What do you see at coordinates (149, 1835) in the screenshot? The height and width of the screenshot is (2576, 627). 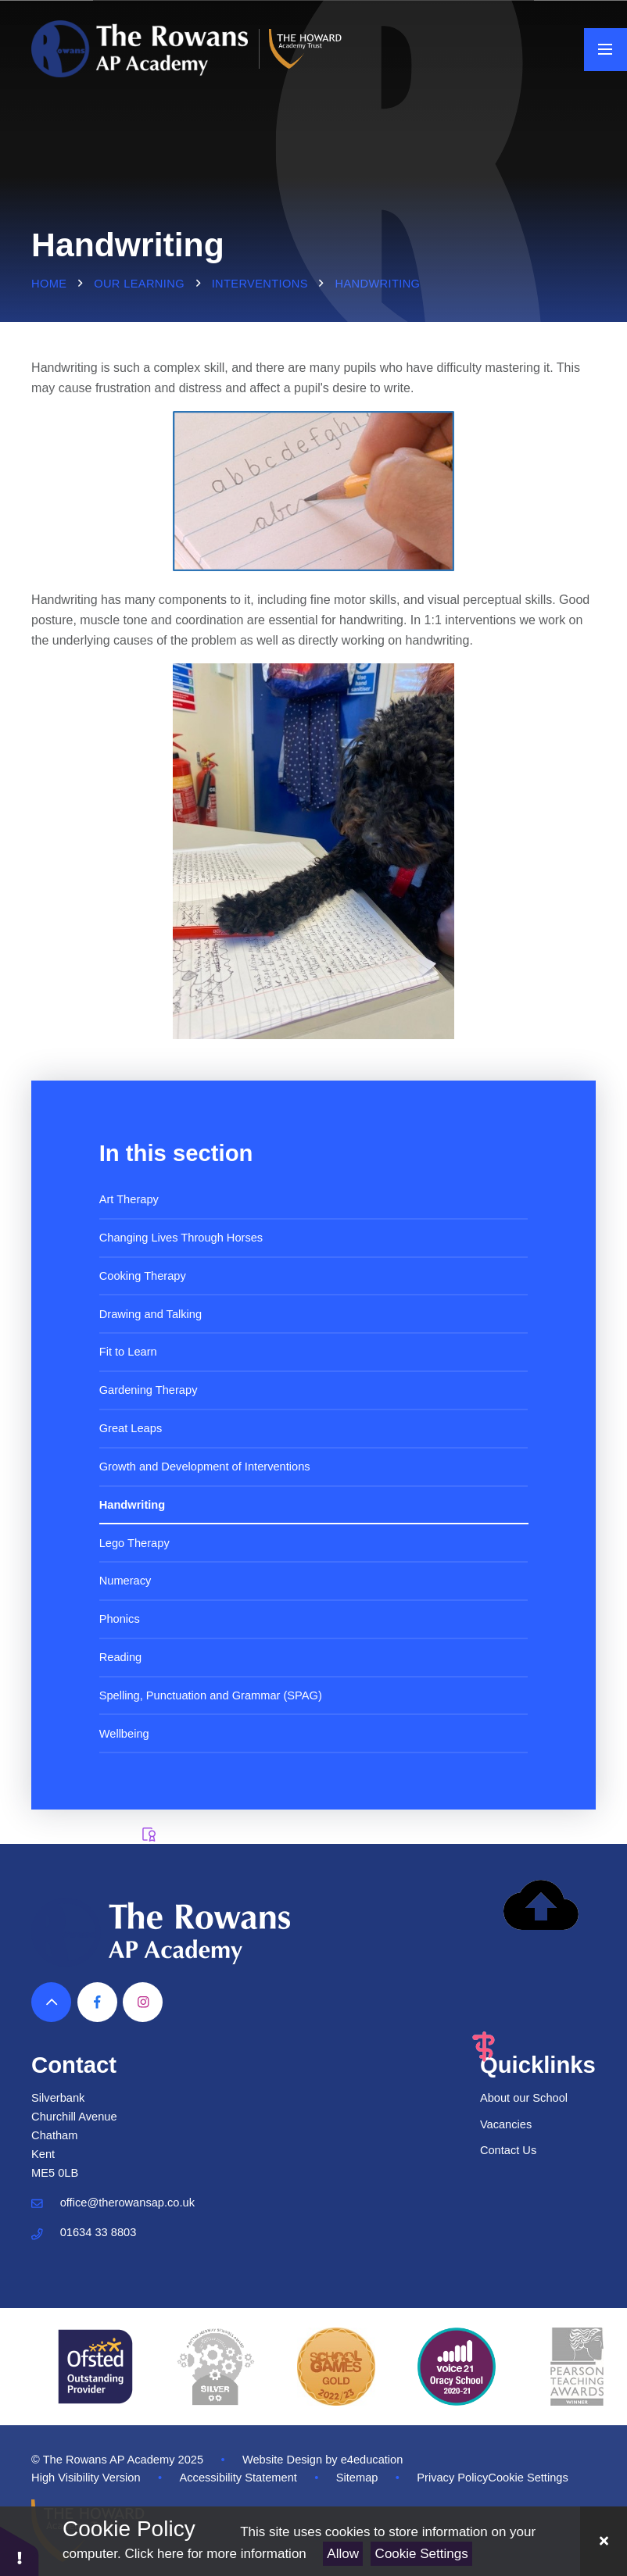 I see `view certified or licensed file` at bounding box center [149, 1835].